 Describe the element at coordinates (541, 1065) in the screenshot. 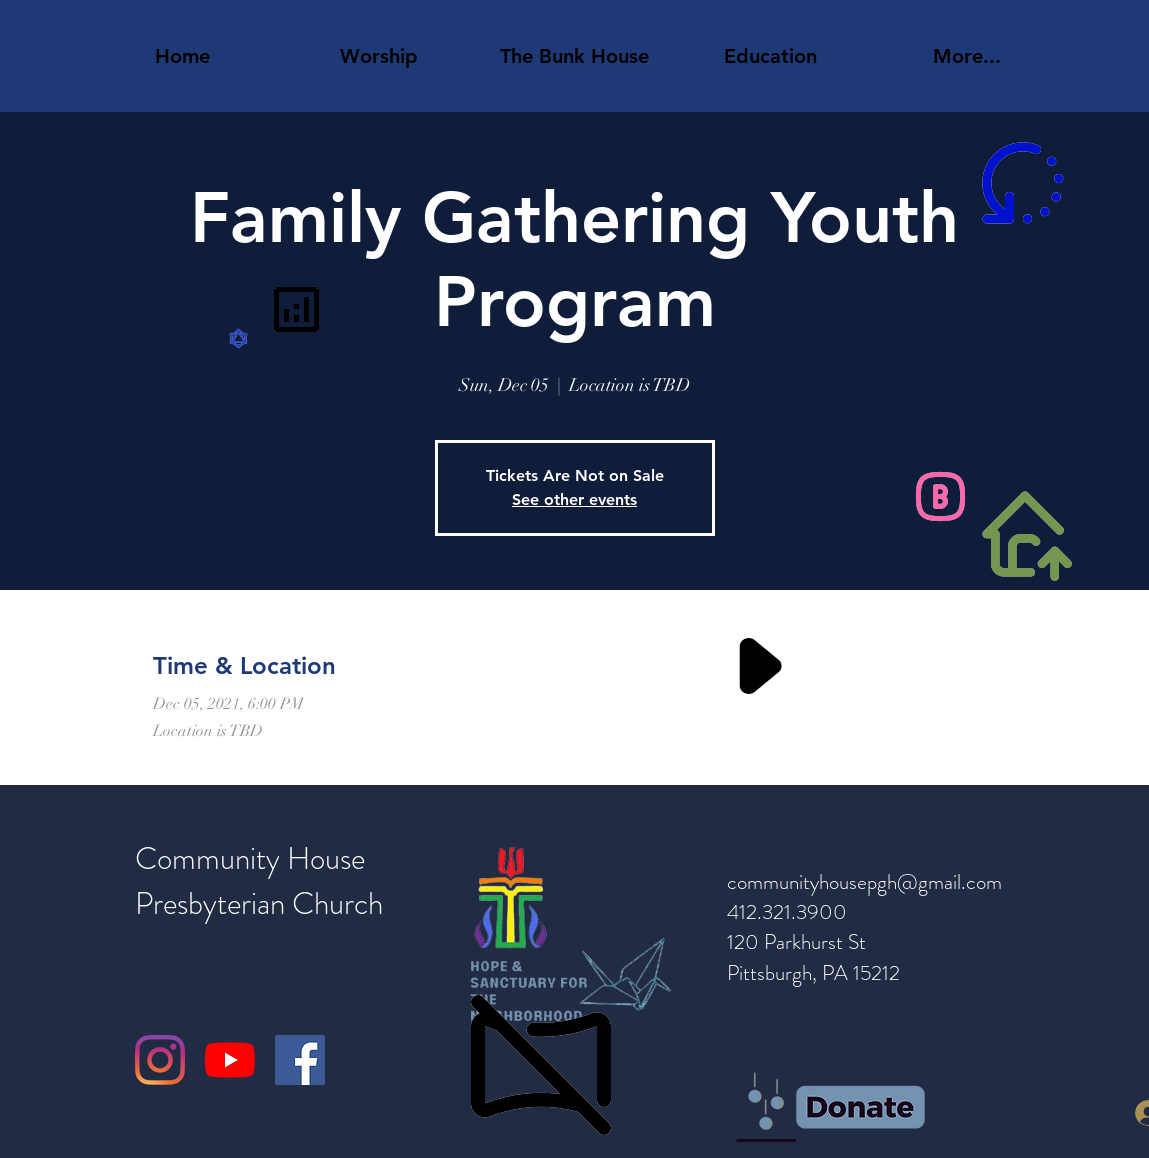

I see `disable horizontal panorama mode` at that location.